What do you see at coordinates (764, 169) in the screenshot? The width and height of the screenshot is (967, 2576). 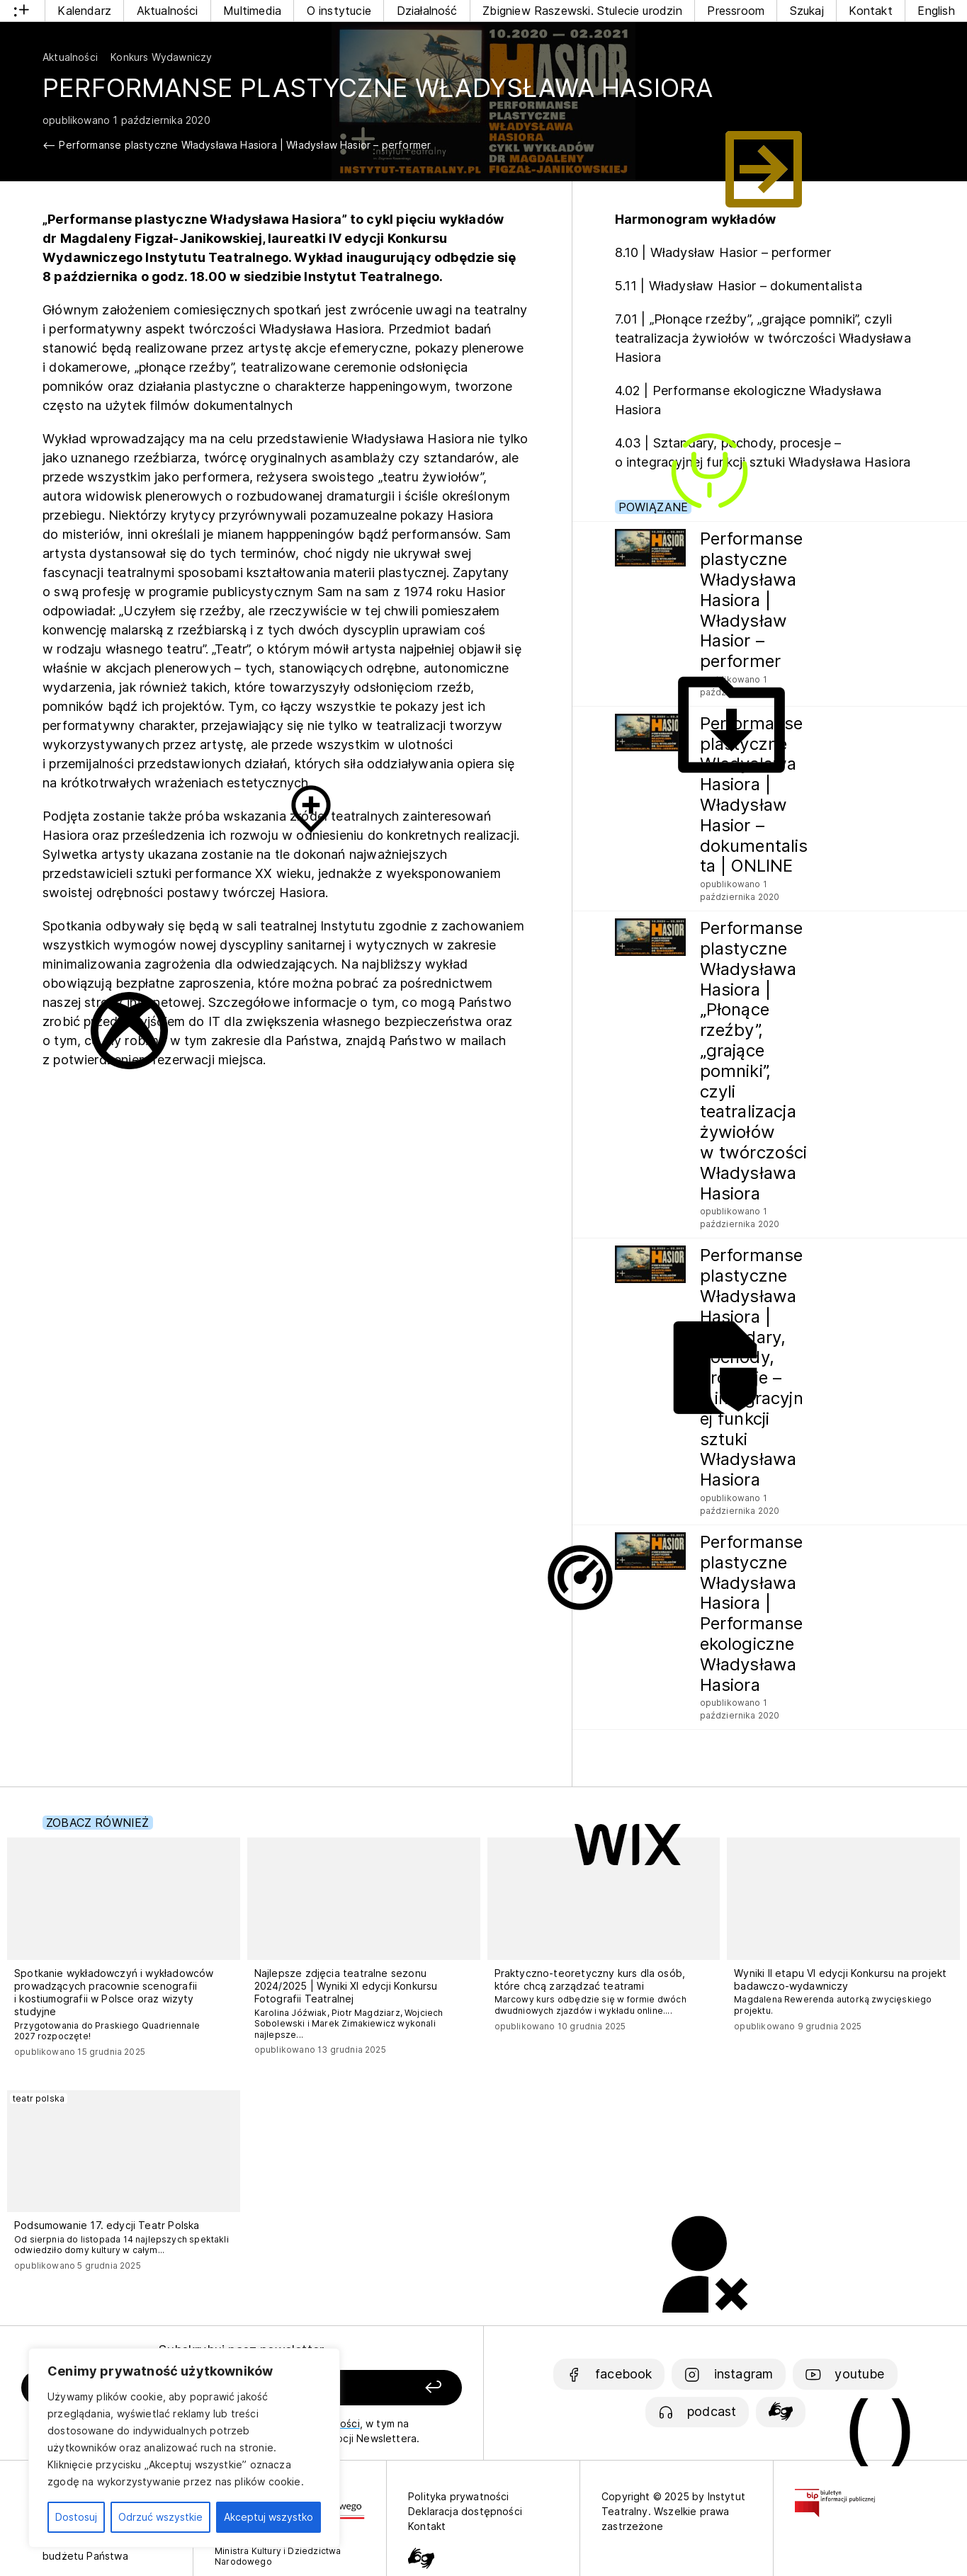 I see `navigate to the next item or screen` at bounding box center [764, 169].